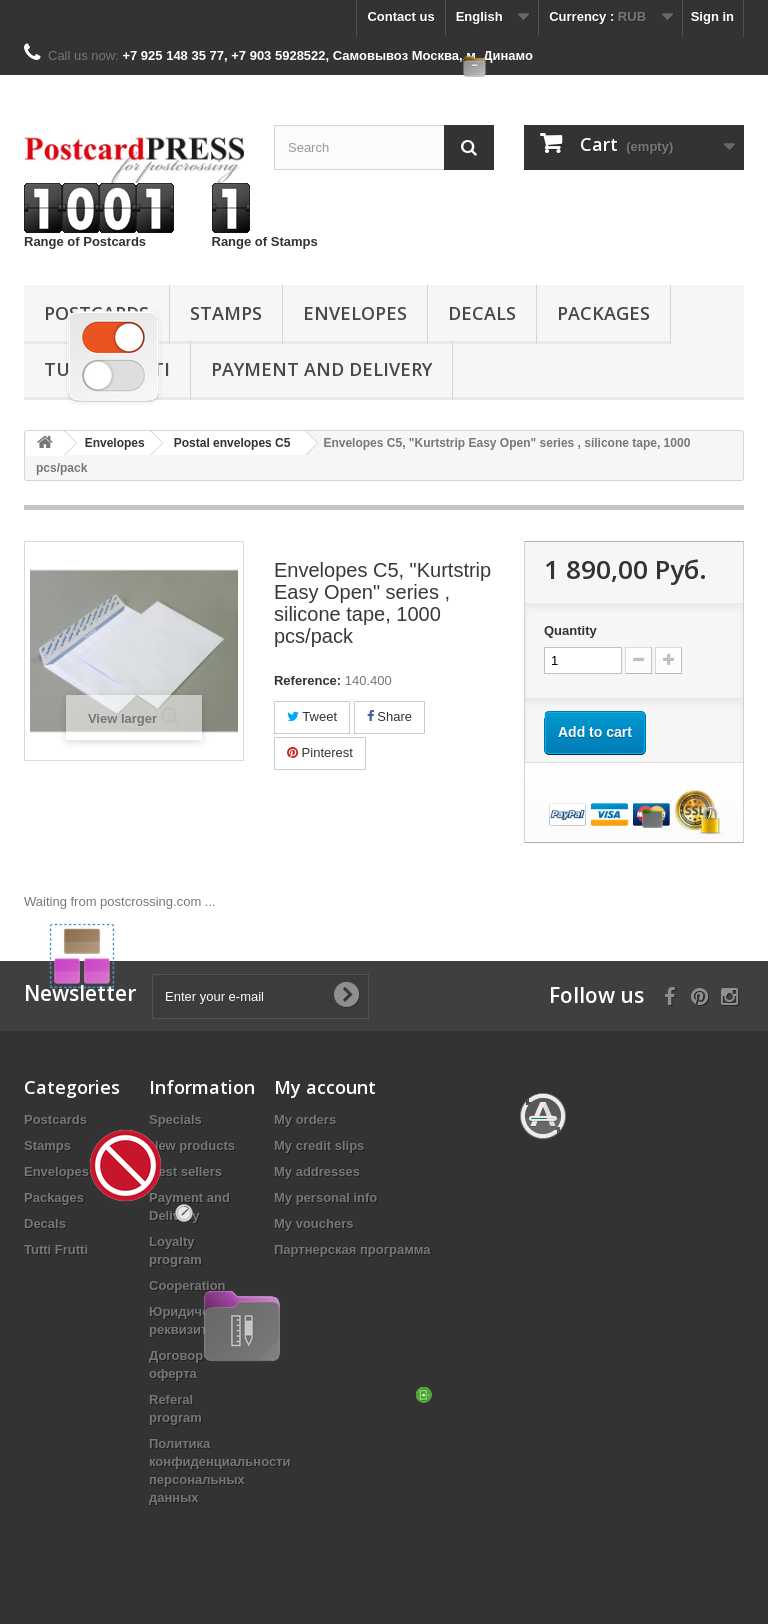 The width and height of the screenshot is (768, 1624). Describe the element at coordinates (474, 66) in the screenshot. I see `open the file manager` at that location.